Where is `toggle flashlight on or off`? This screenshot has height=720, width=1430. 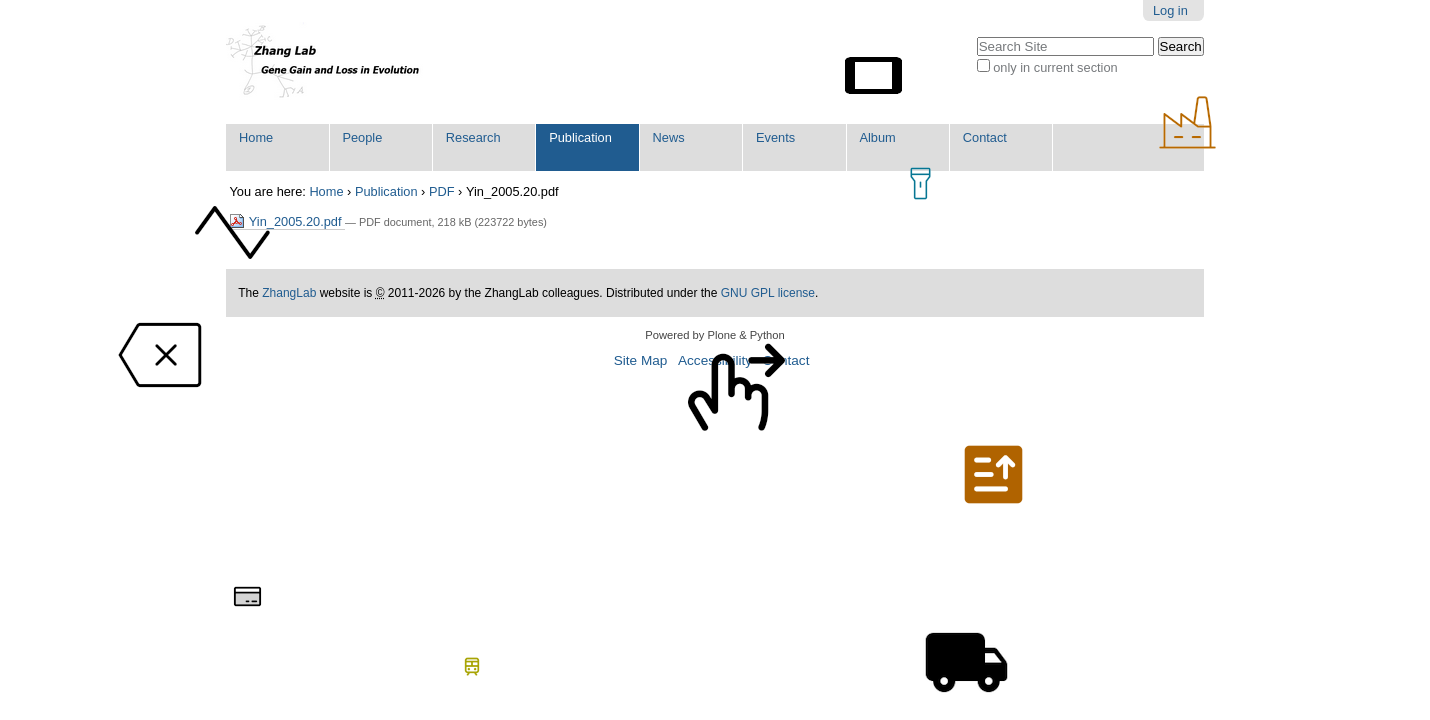 toggle flashlight on or off is located at coordinates (920, 183).